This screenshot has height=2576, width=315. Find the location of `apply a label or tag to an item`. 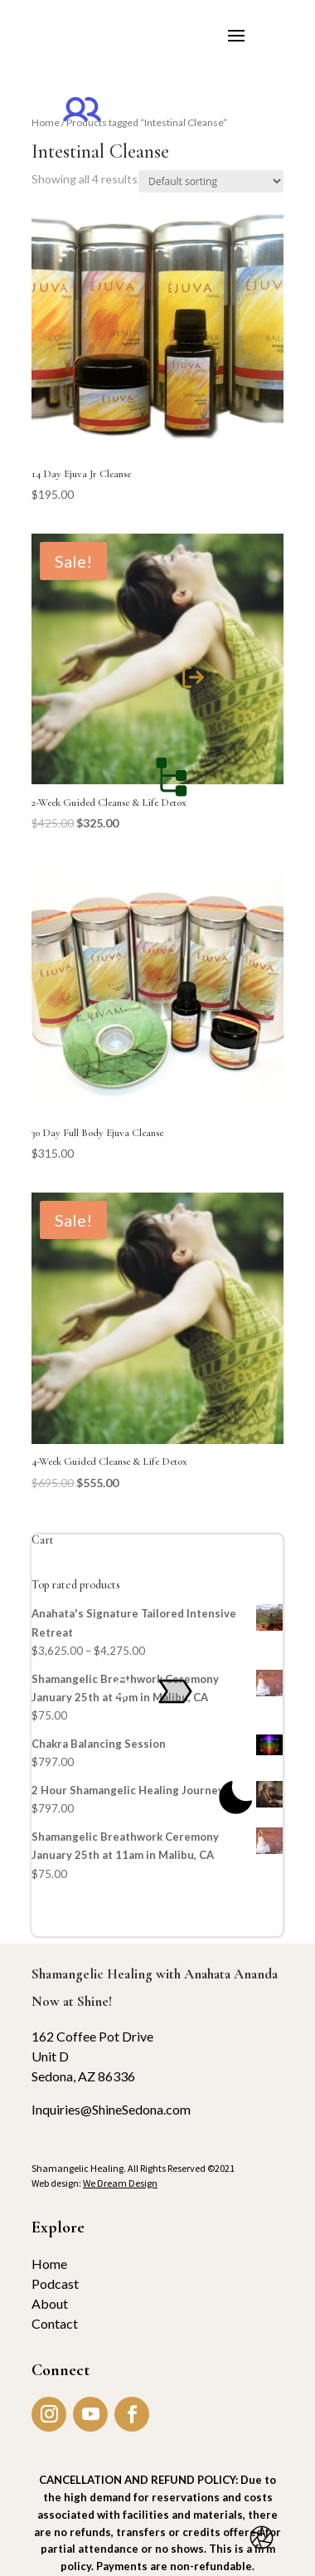

apply a label or tag to an item is located at coordinates (174, 1691).